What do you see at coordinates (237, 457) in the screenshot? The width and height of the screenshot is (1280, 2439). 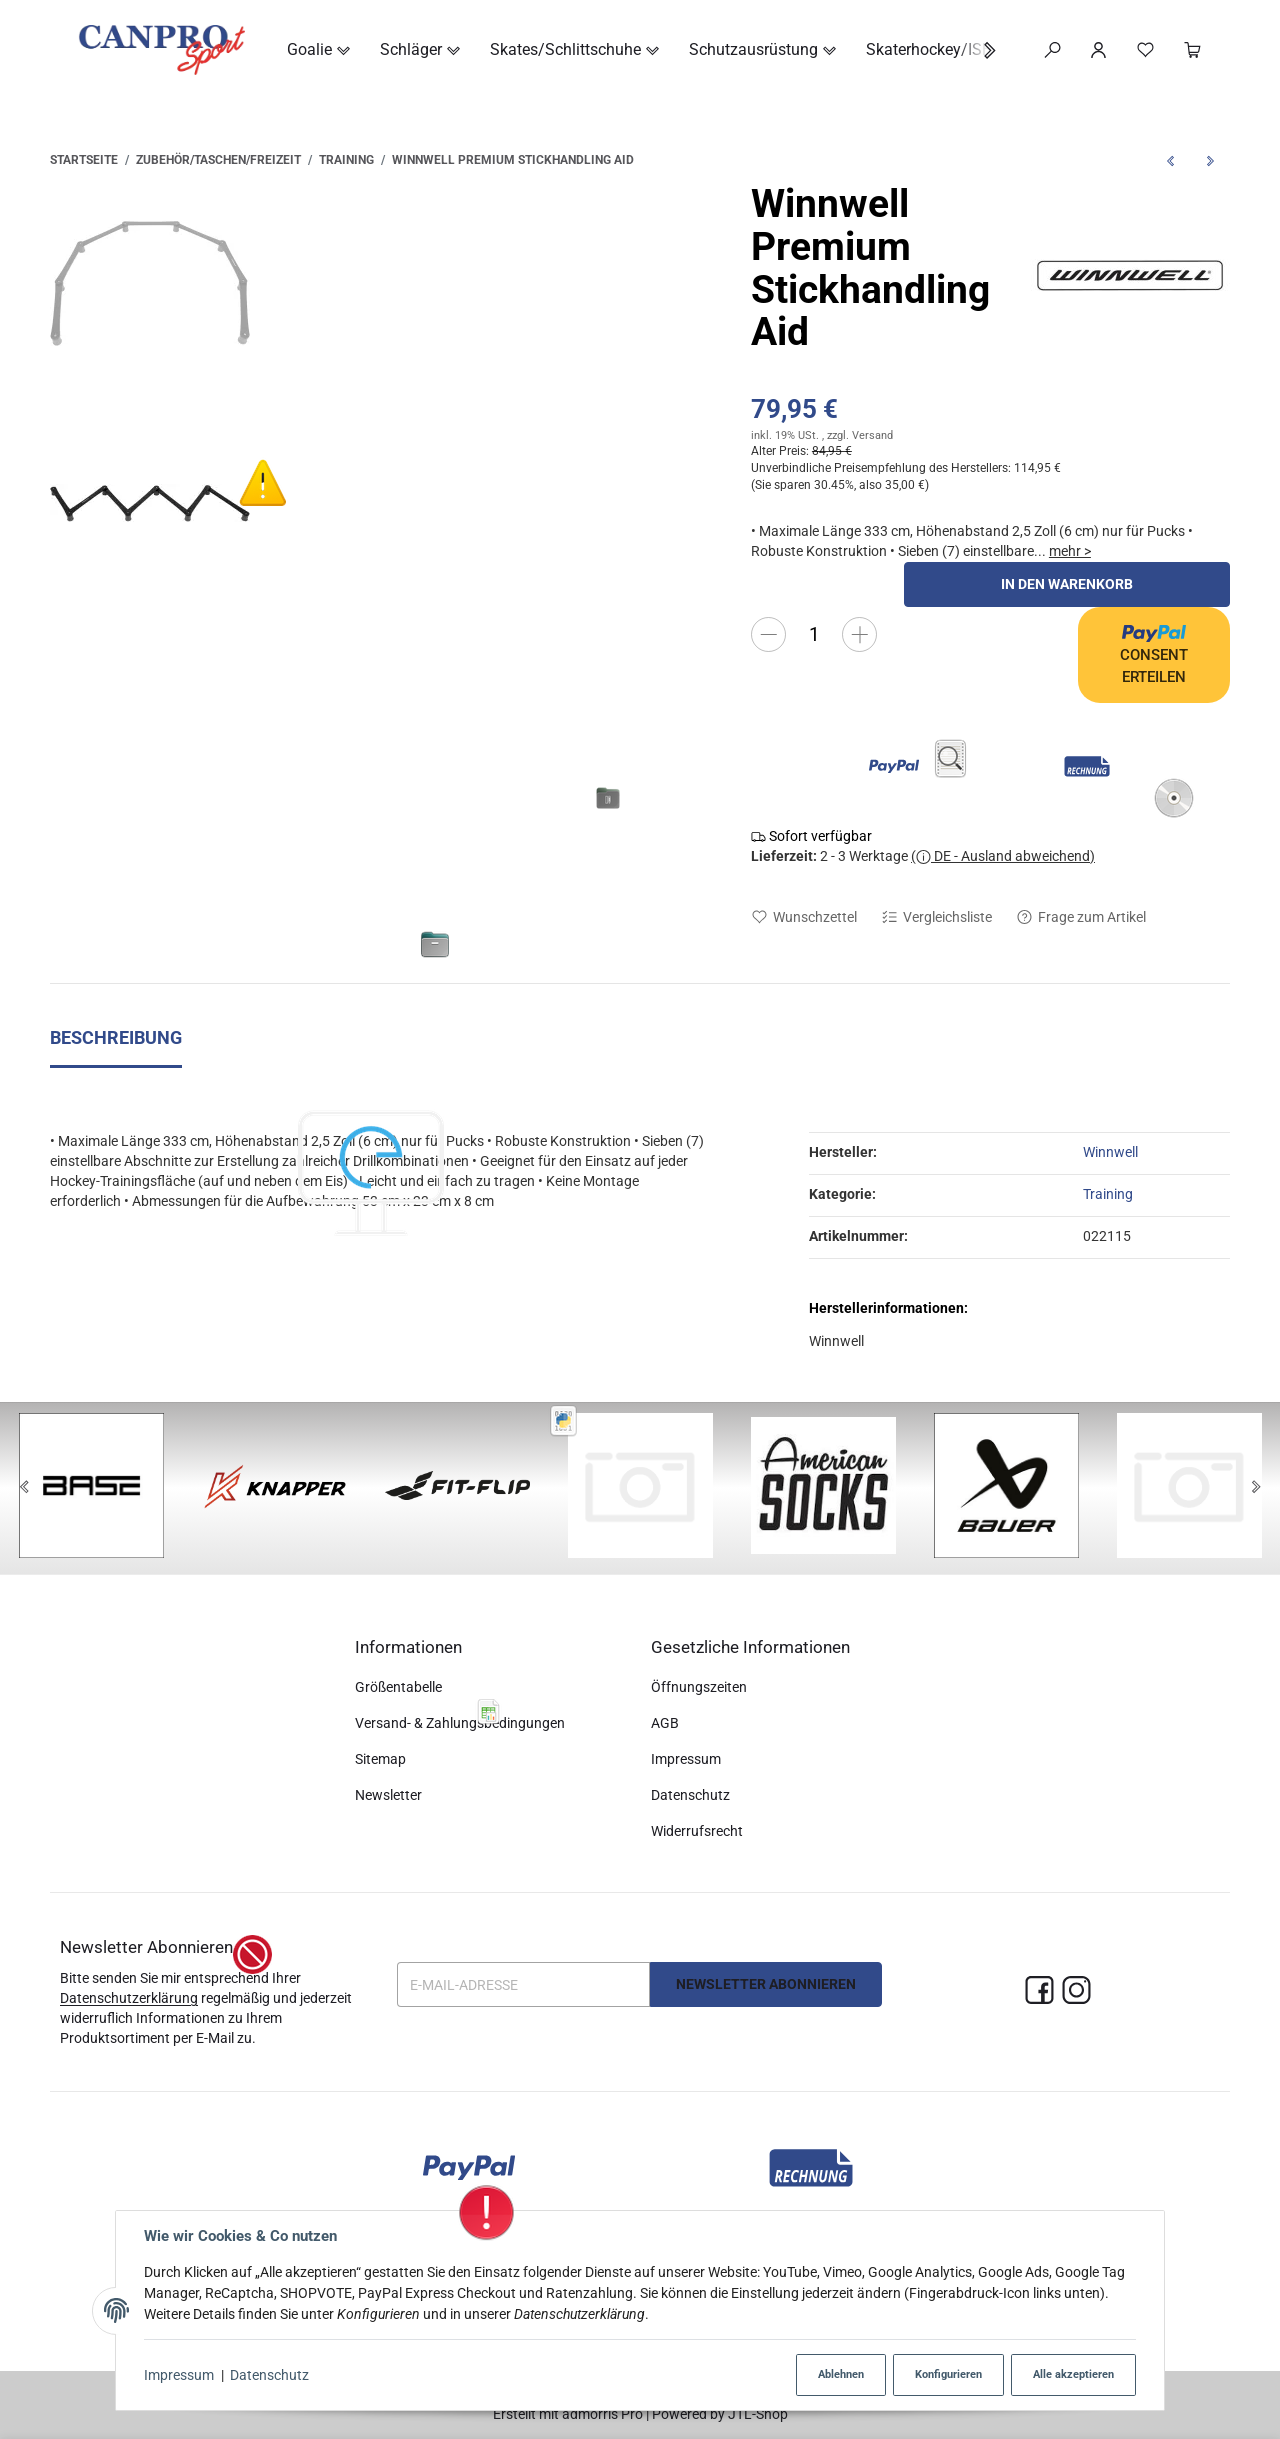 I see `indicates a warning or alert status` at bounding box center [237, 457].